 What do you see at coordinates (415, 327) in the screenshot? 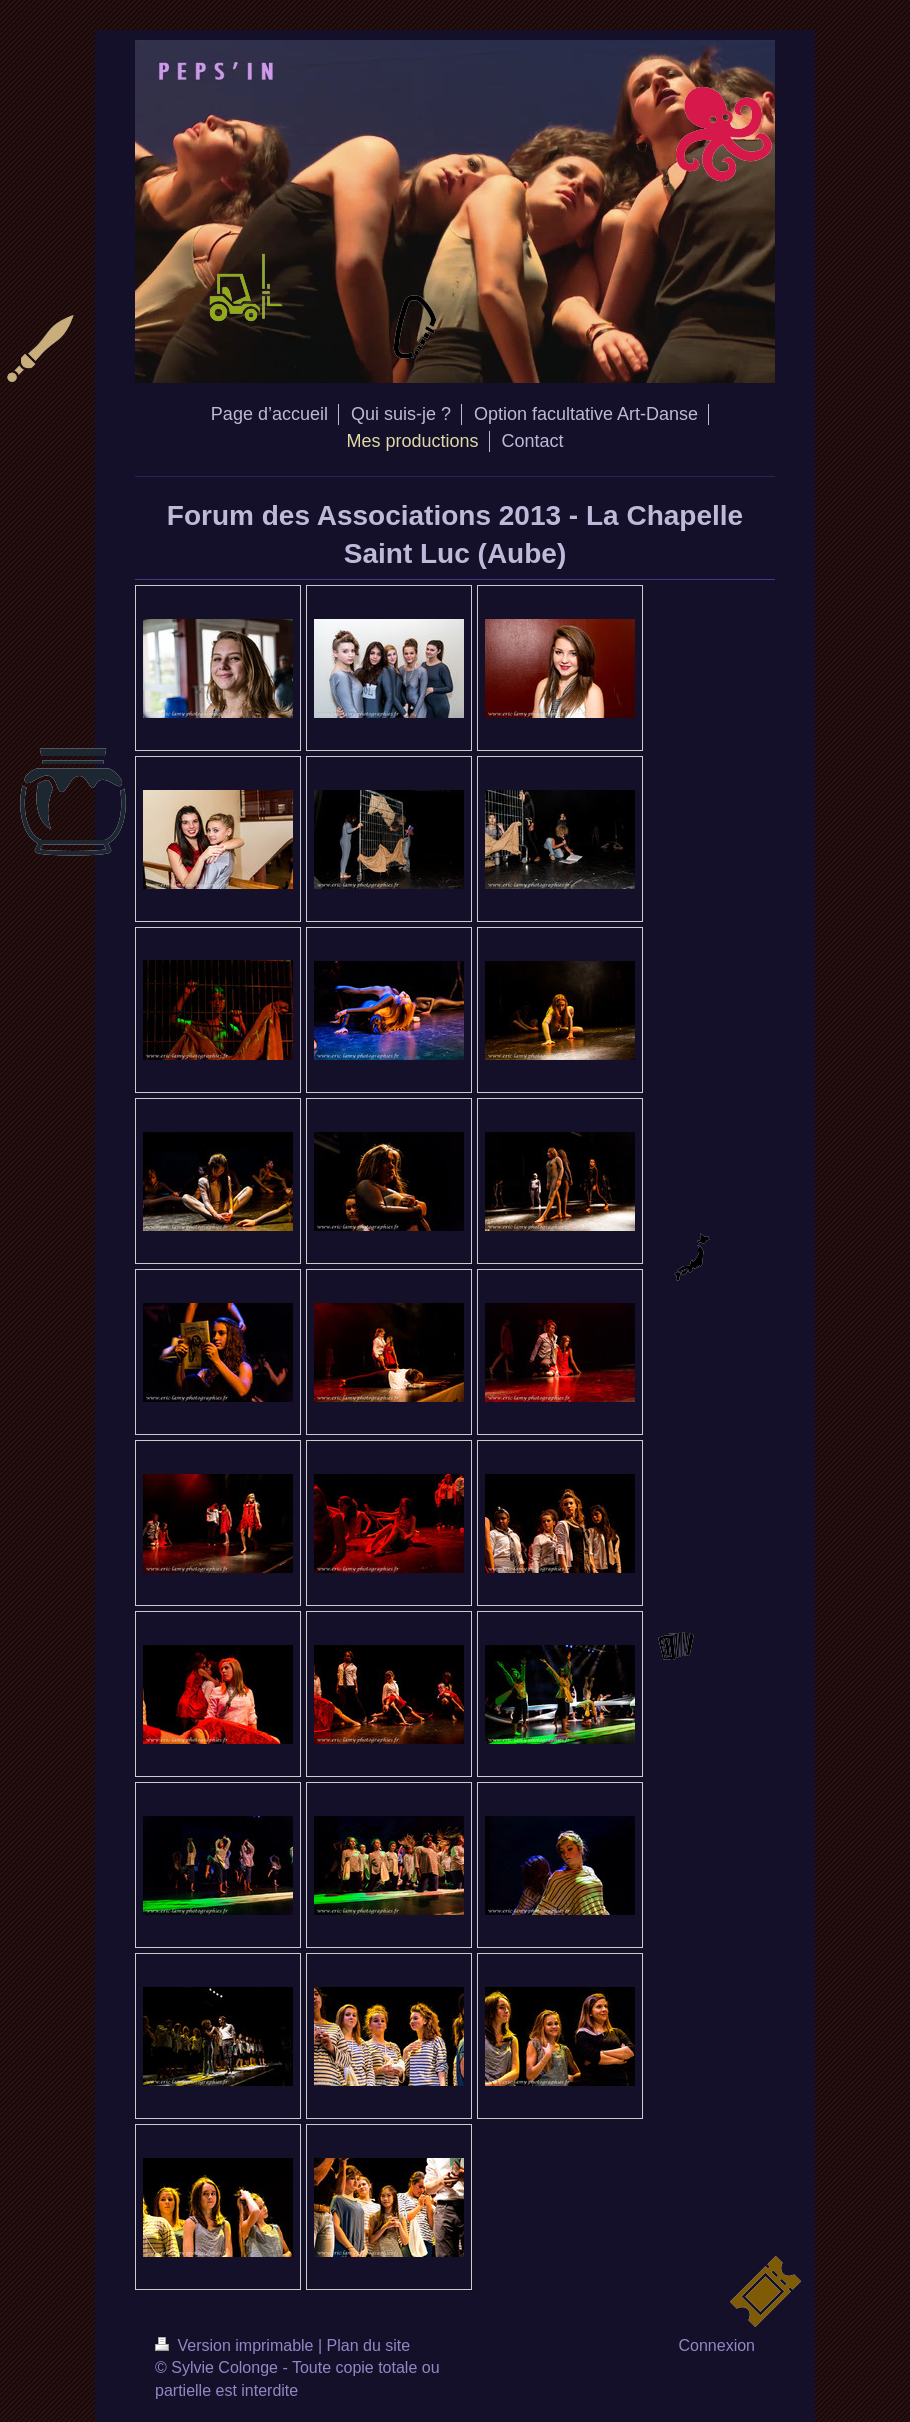
I see `climbing or outdoor gear category` at bounding box center [415, 327].